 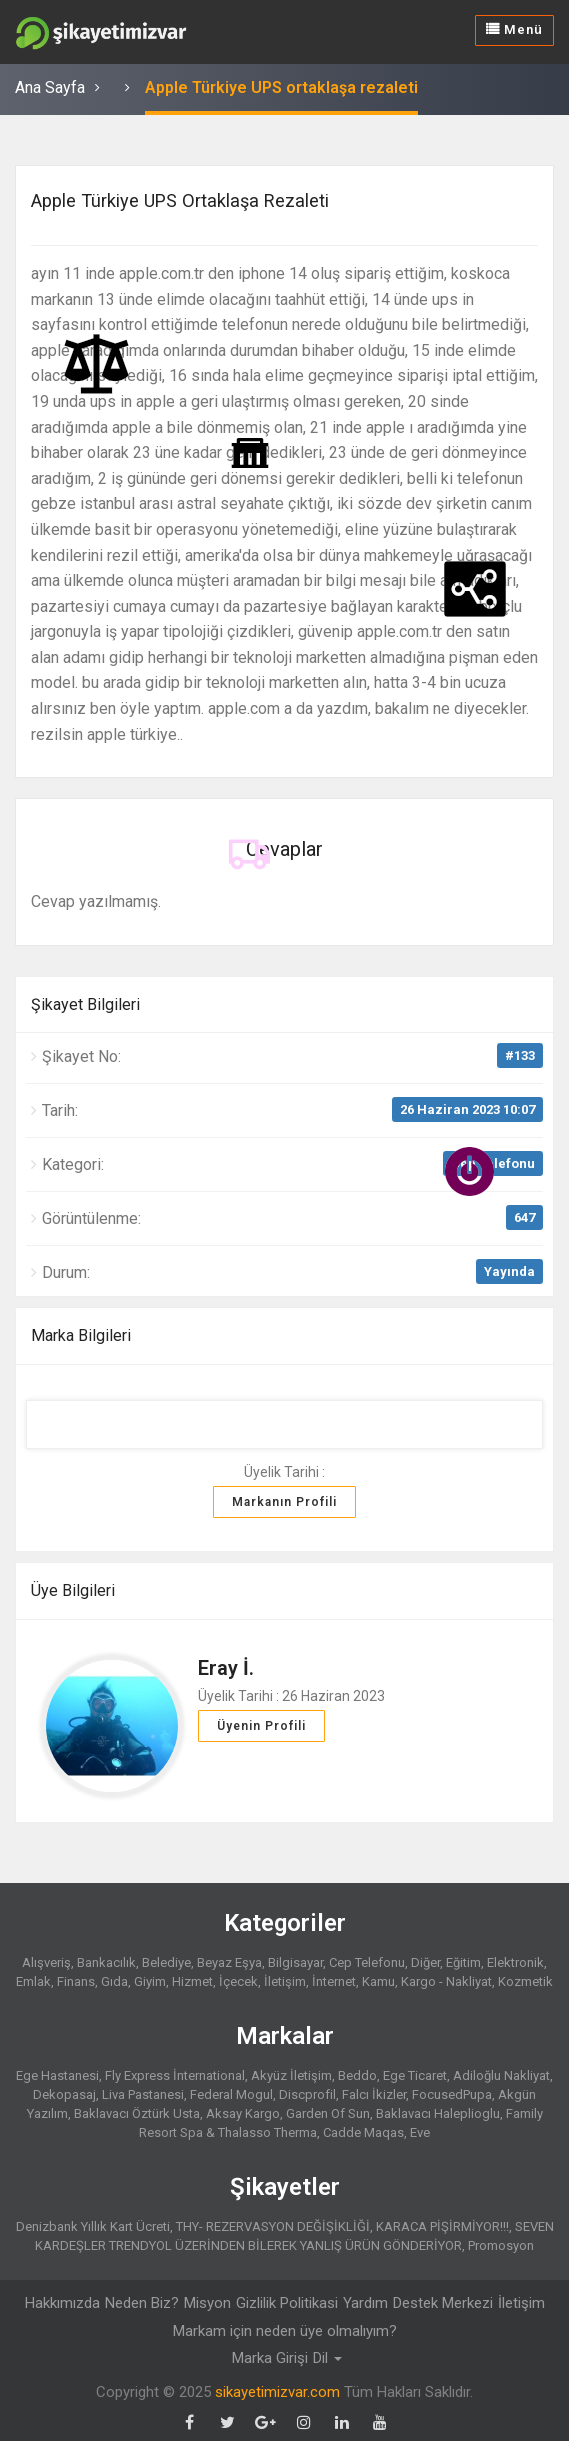 I want to click on track your delivery status, so click(x=249, y=852).